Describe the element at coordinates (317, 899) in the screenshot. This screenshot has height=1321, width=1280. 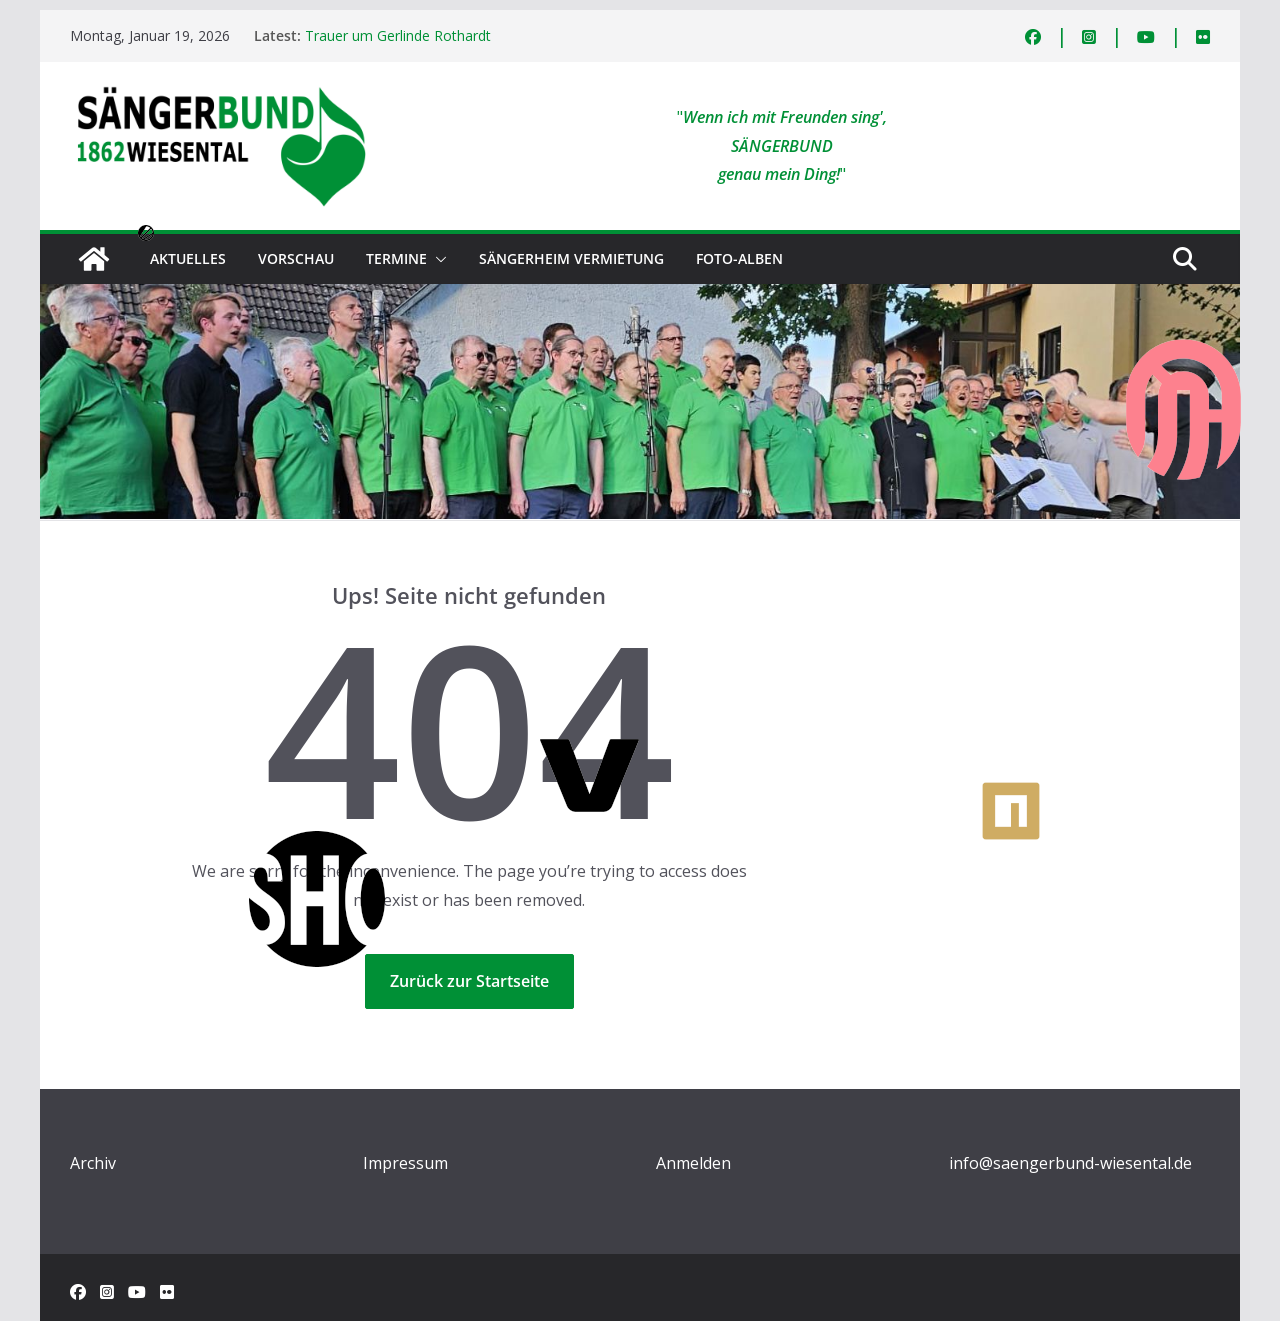
I see `showtime streaming service logo` at that location.